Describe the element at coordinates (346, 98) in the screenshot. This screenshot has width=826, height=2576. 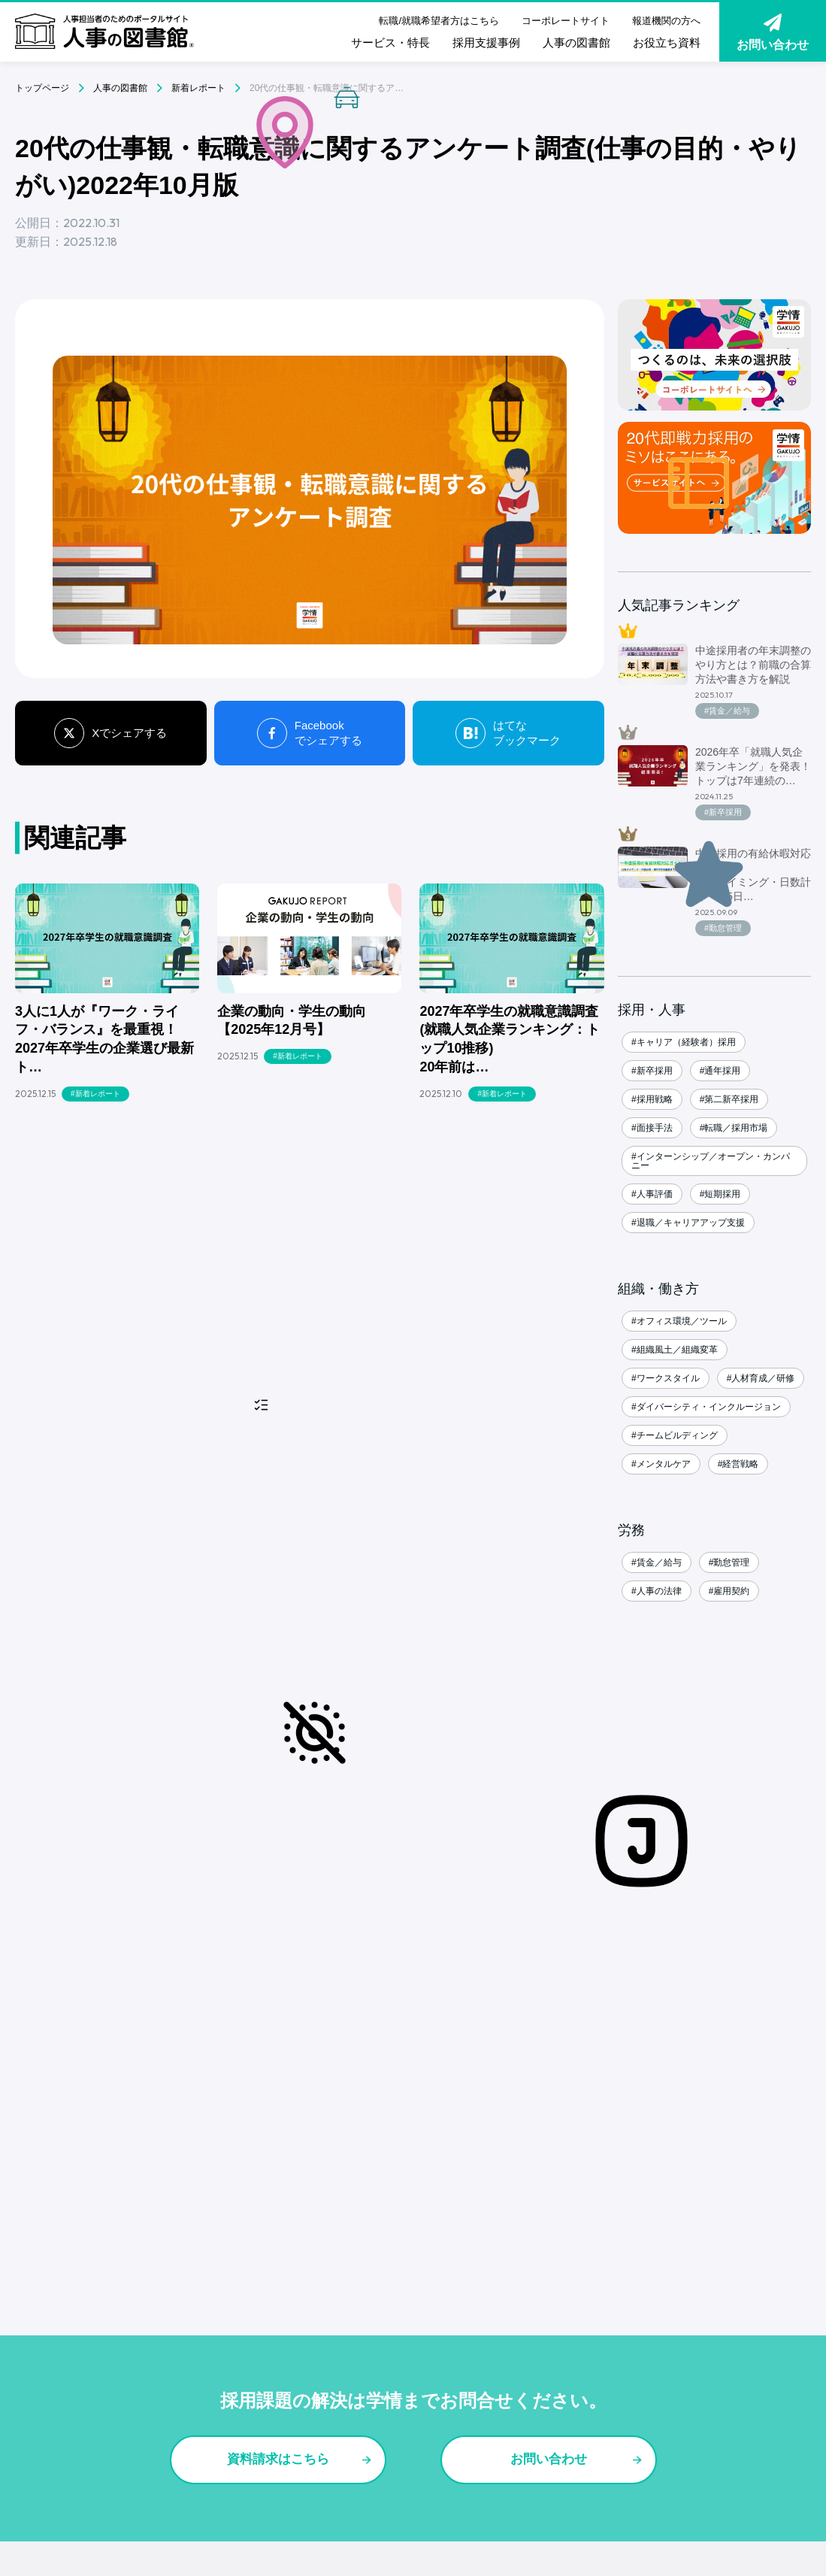
I see `contact or locate emergency services` at that location.